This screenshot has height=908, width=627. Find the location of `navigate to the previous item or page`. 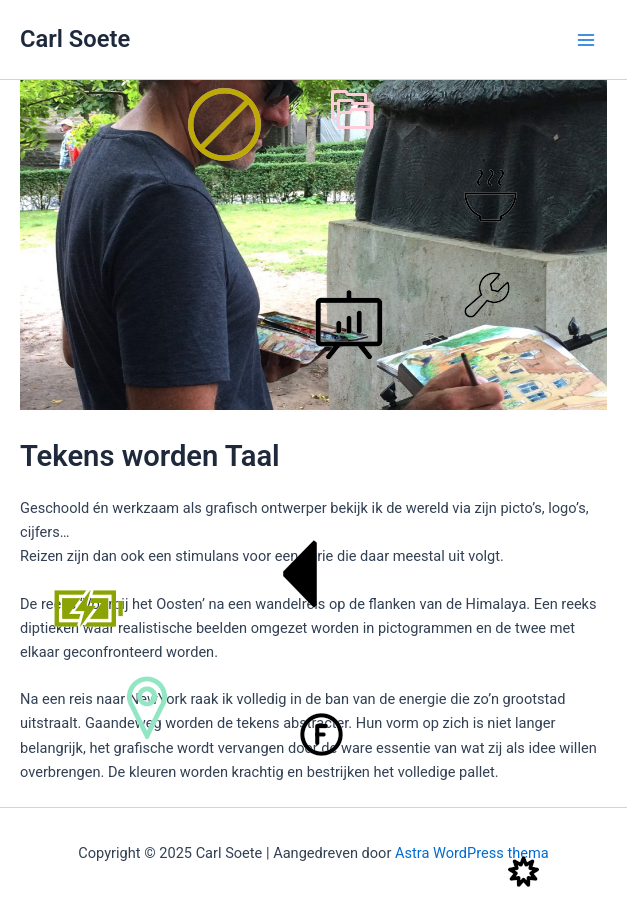

navigate to the previous item or page is located at coordinates (300, 574).